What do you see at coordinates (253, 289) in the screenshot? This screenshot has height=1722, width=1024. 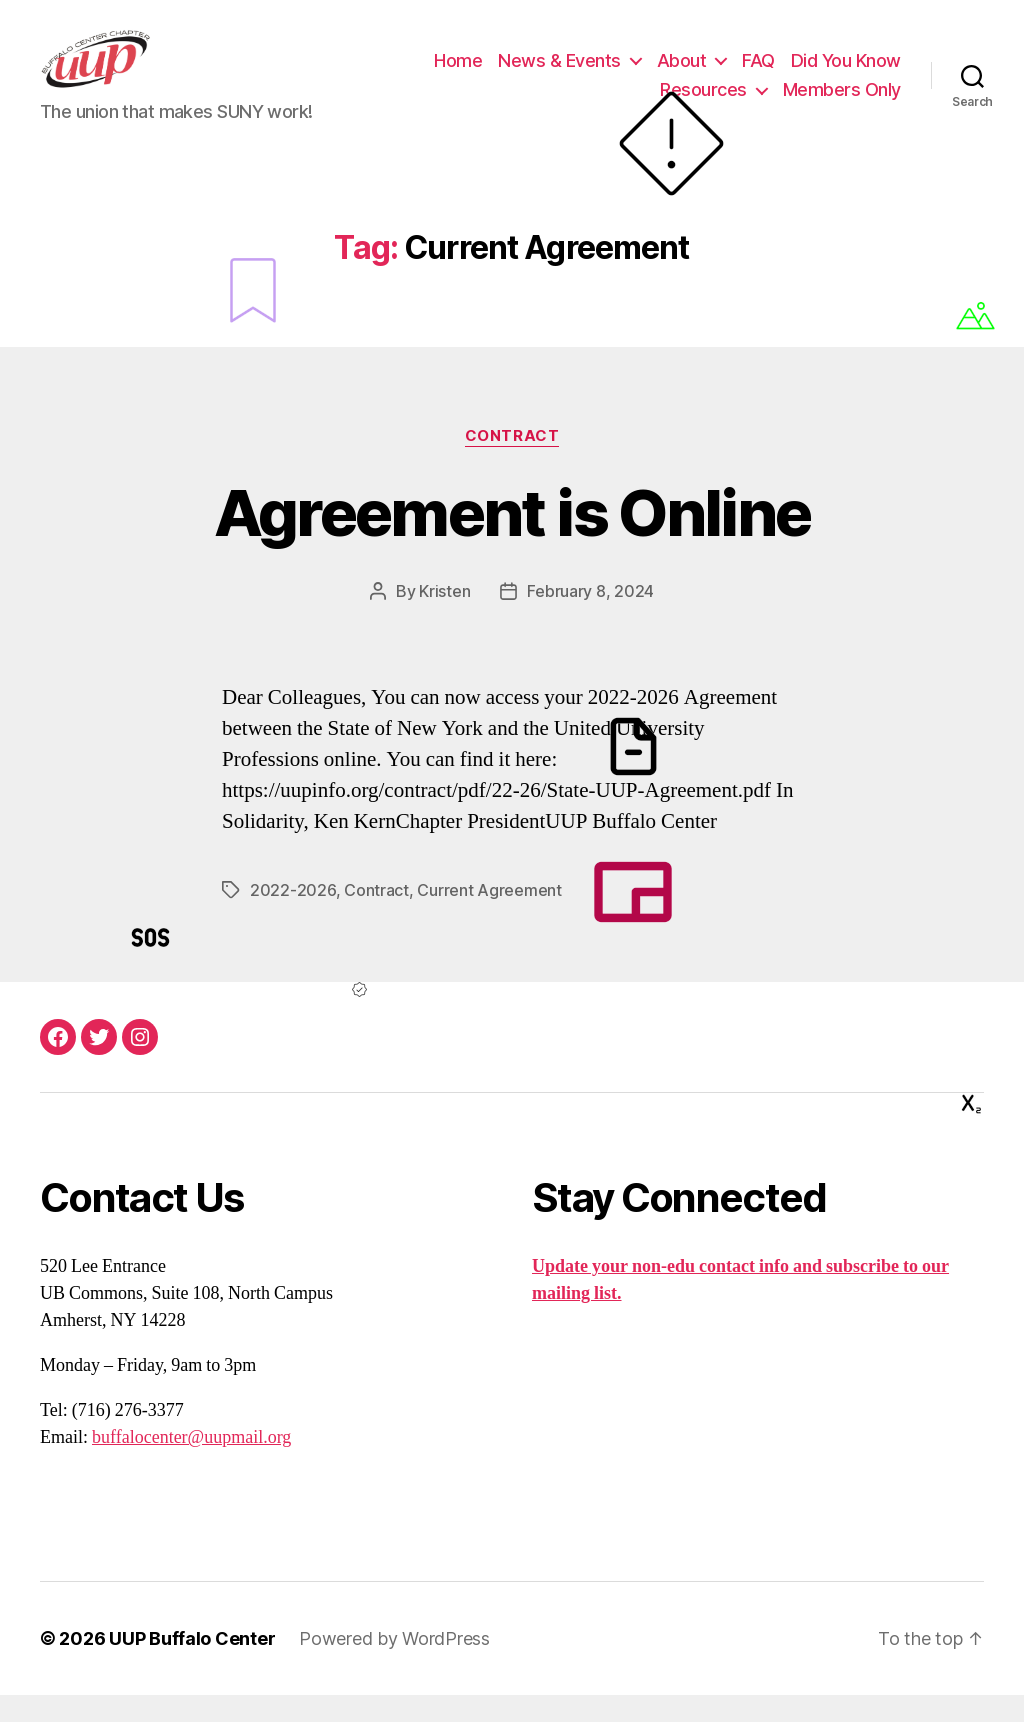 I see `save this item to bookmarks` at bounding box center [253, 289].